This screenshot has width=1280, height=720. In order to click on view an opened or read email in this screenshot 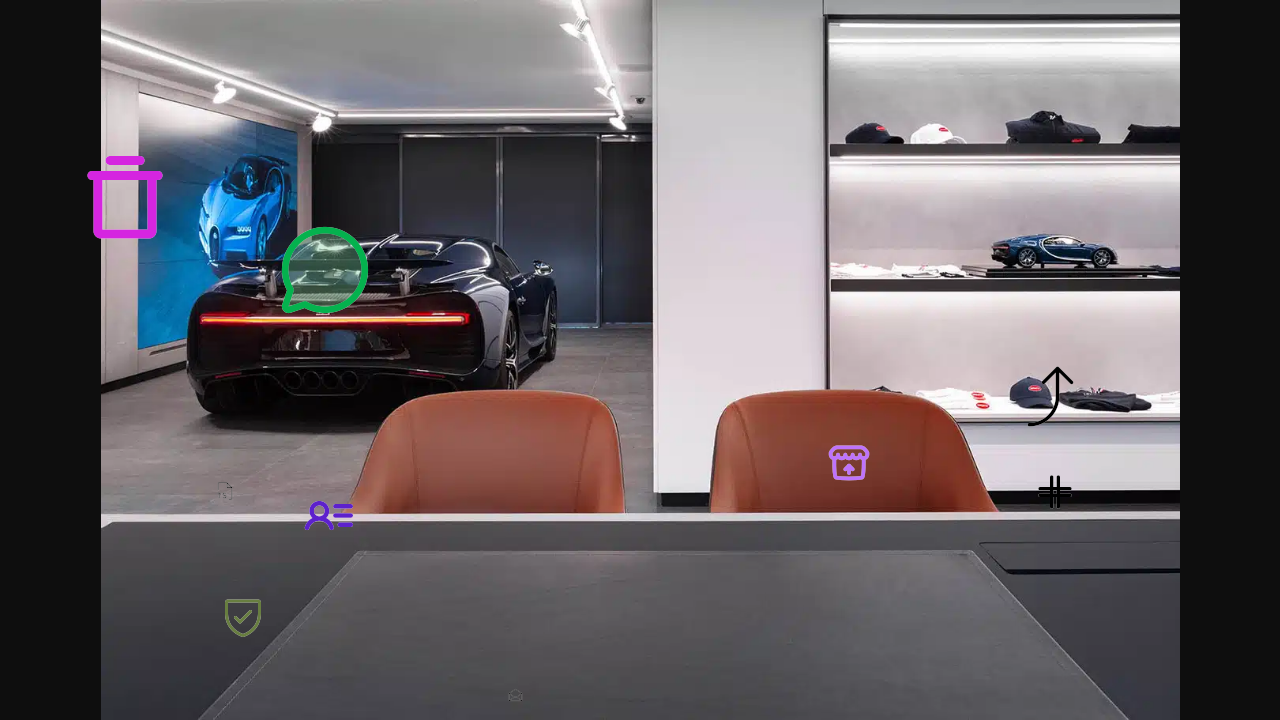, I will do `click(515, 695)`.